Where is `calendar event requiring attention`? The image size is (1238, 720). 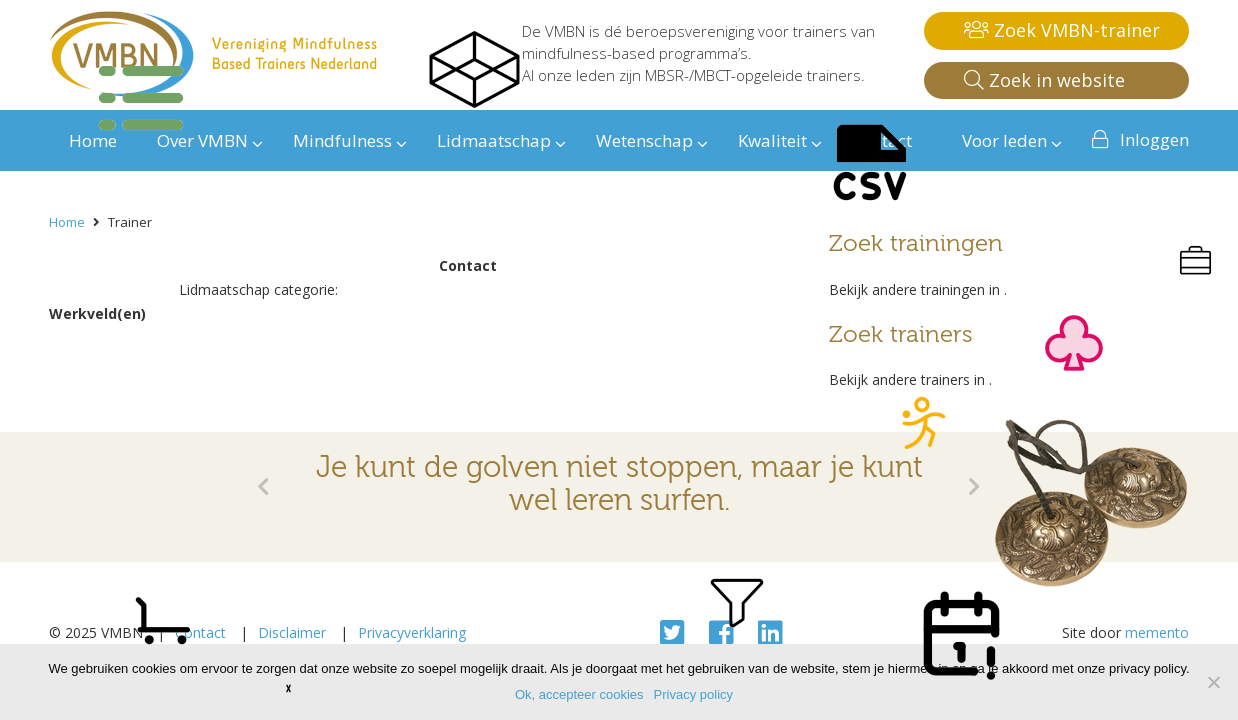 calendar event requiring attention is located at coordinates (961, 633).